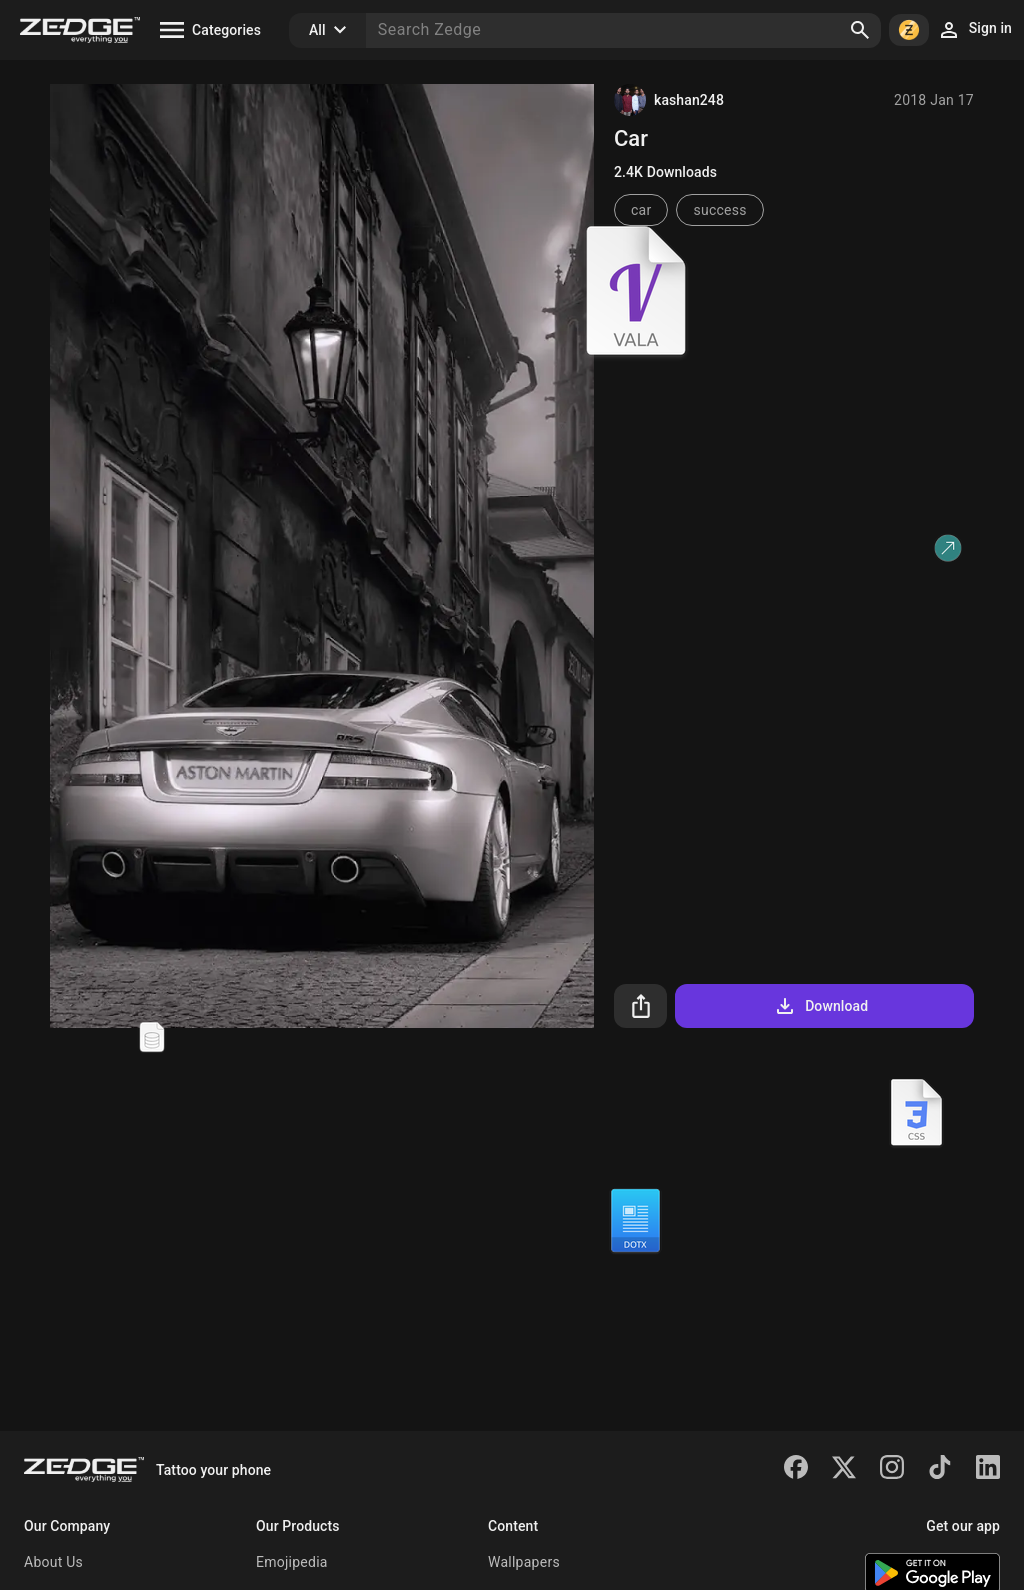 The height and width of the screenshot is (1590, 1024). What do you see at coordinates (152, 1037) in the screenshot?
I see `open a database file` at bounding box center [152, 1037].